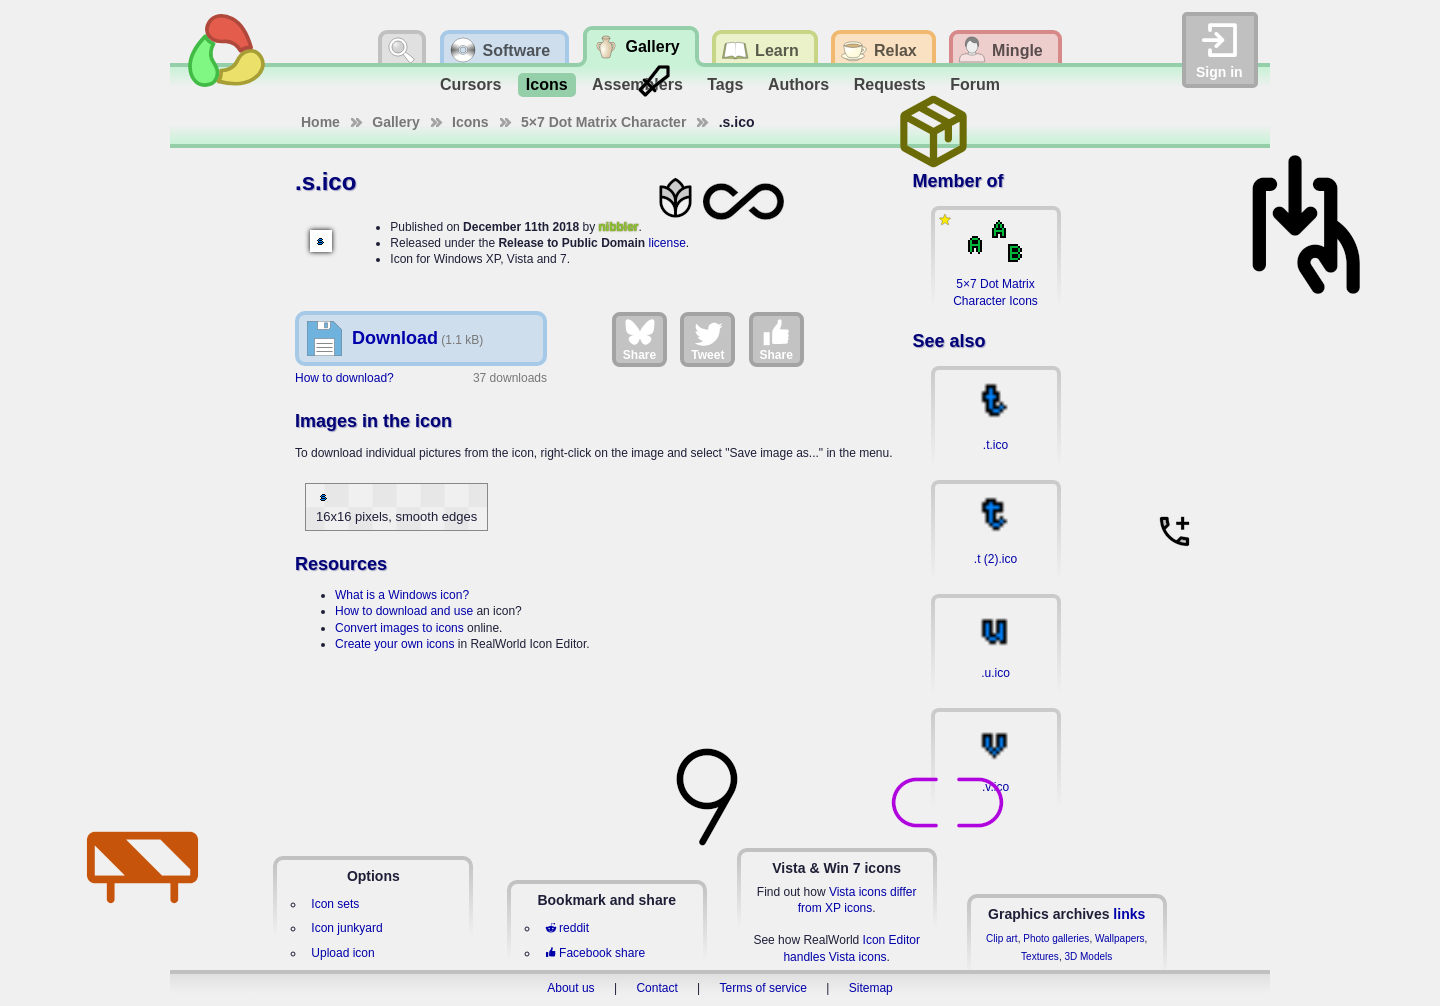 This screenshot has height=1006, width=1440. Describe the element at coordinates (1299, 224) in the screenshot. I see `withdraw funds or cash out` at that location.